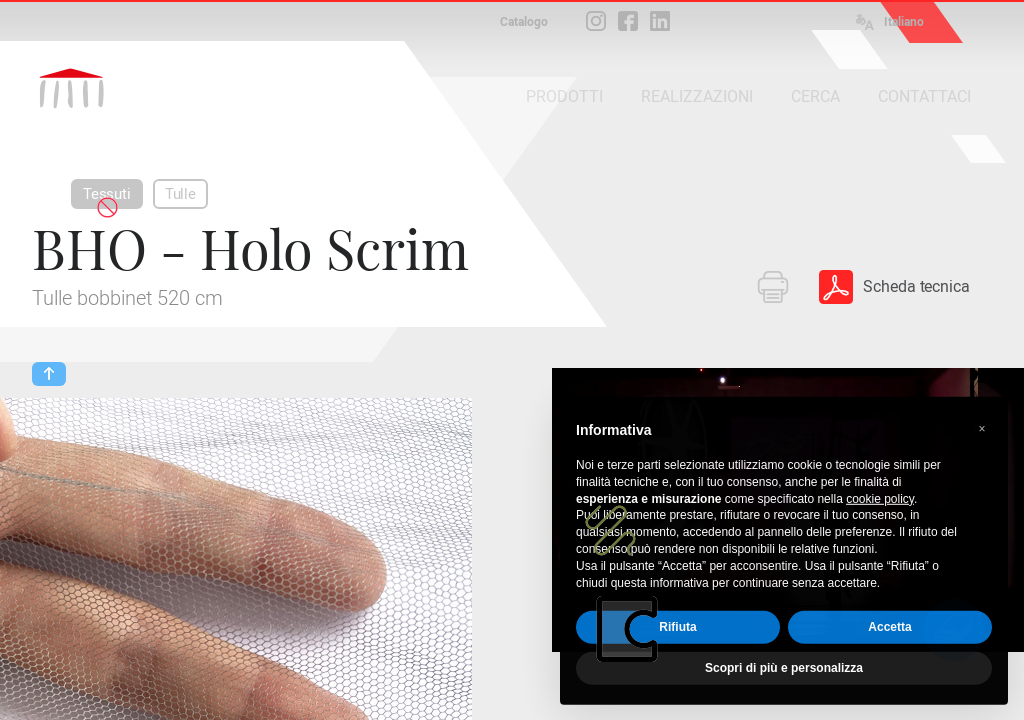 Image resolution: width=1024 pixels, height=720 pixels. What do you see at coordinates (627, 629) in the screenshot?
I see `open coda document app` at bounding box center [627, 629].